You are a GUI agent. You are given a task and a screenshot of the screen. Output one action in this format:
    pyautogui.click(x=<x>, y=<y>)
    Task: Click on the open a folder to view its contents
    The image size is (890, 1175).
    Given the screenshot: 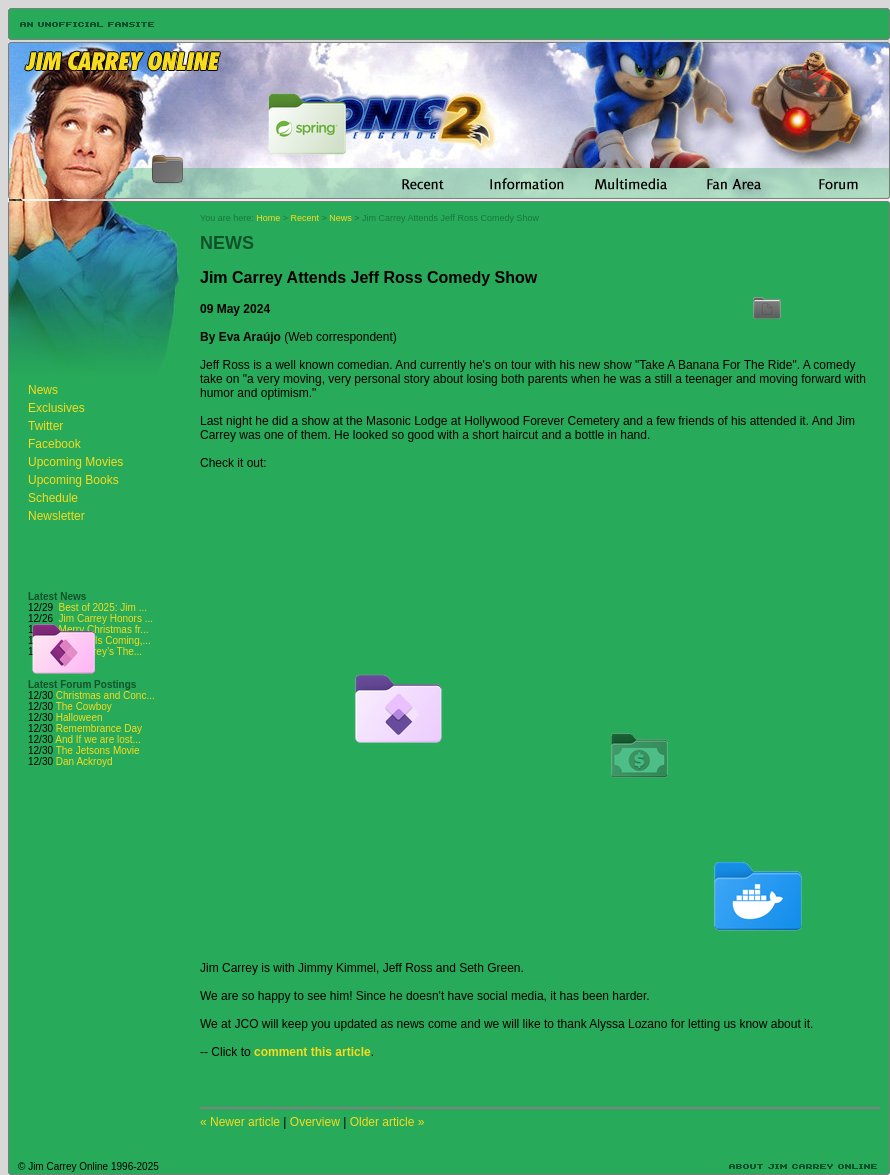 What is the action you would take?
    pyautogui.click(x=167, y=168)
    